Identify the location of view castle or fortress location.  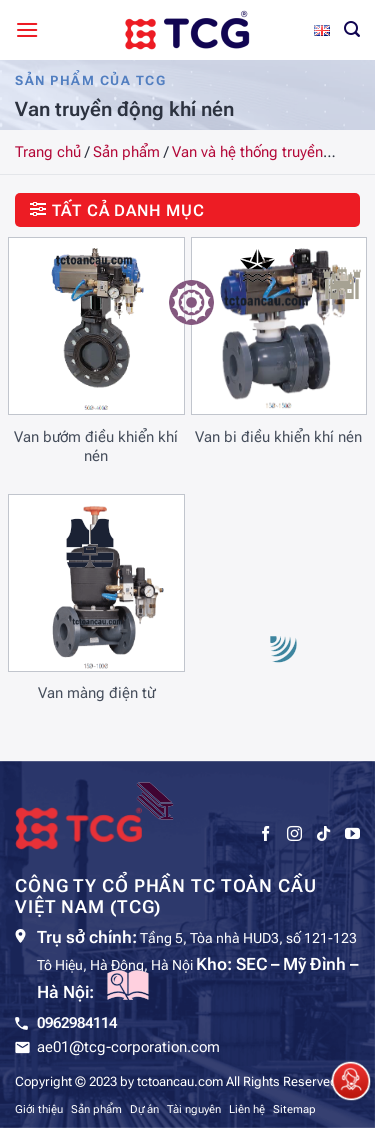
(342, 281).